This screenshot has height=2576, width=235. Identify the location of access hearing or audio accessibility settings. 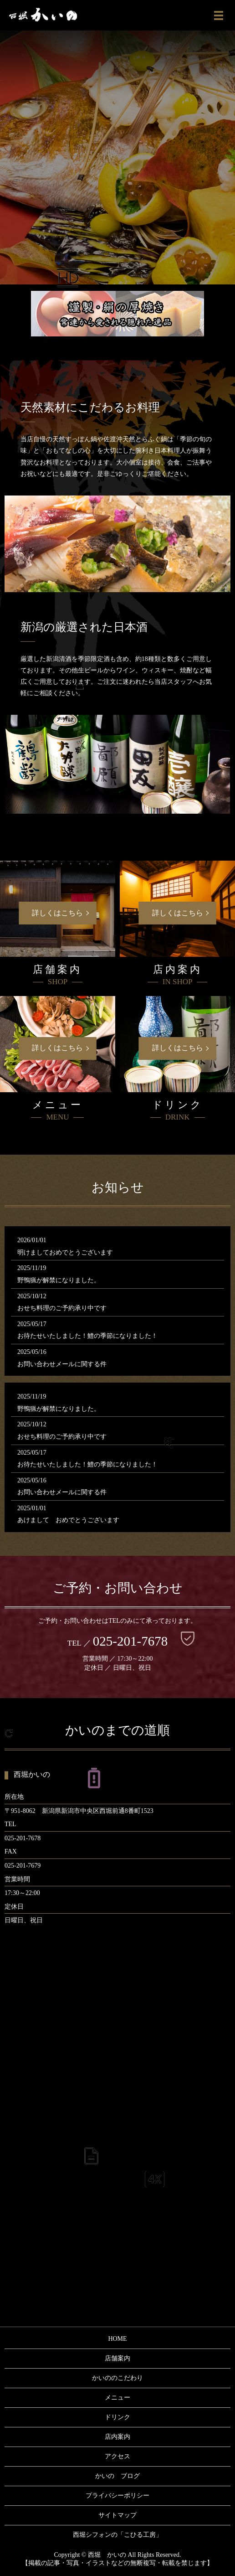
(169, 1443).